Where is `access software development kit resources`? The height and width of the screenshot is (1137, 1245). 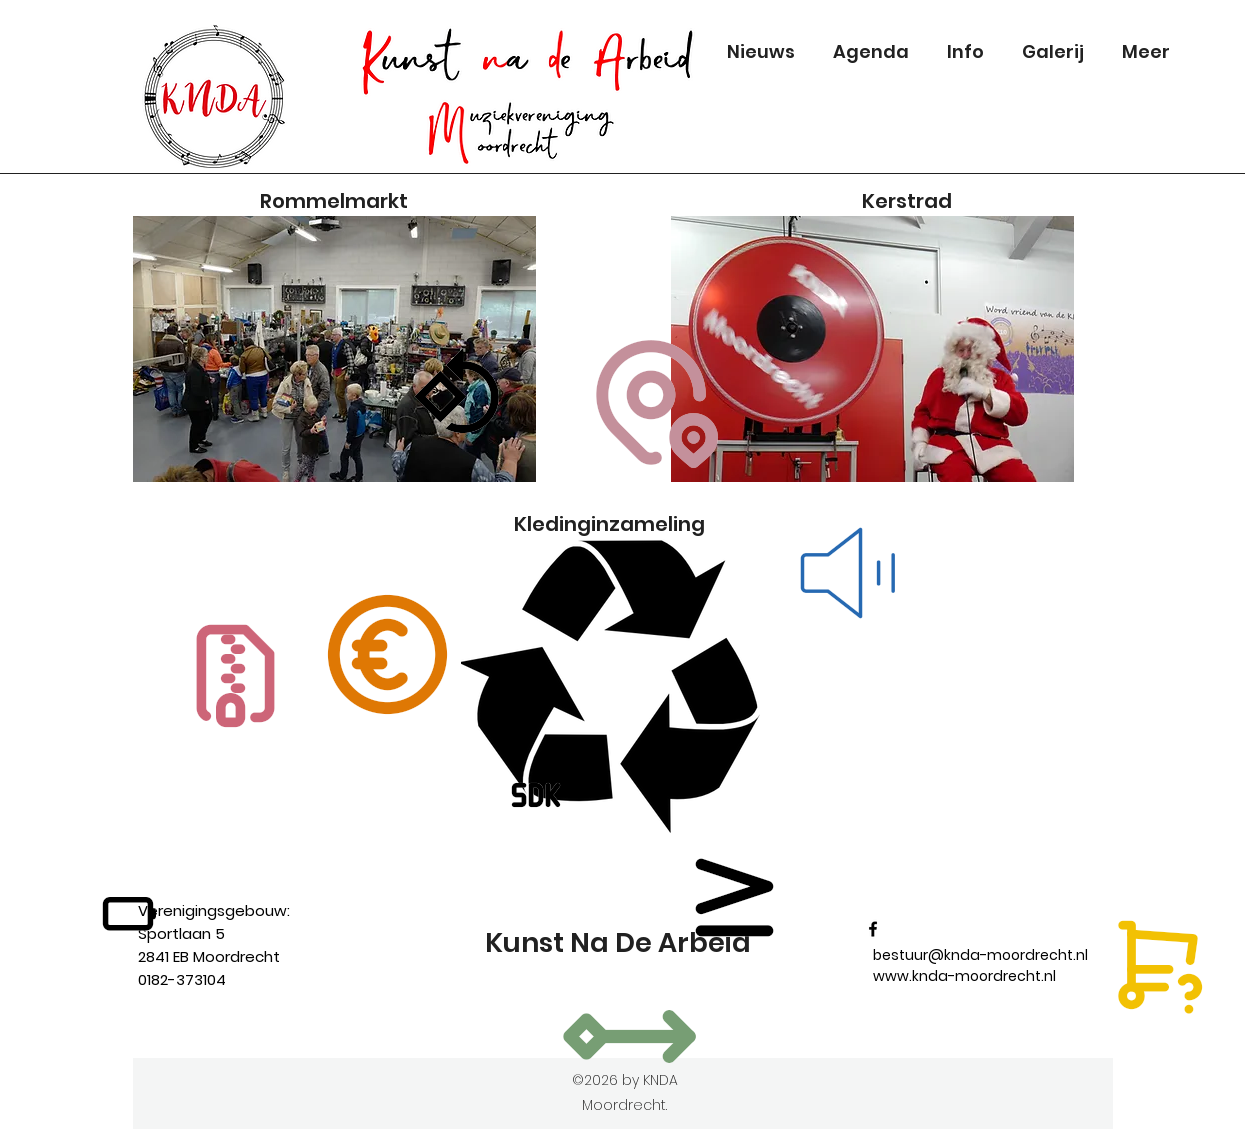 access software development kit resources is located at coordinates (536, 795).